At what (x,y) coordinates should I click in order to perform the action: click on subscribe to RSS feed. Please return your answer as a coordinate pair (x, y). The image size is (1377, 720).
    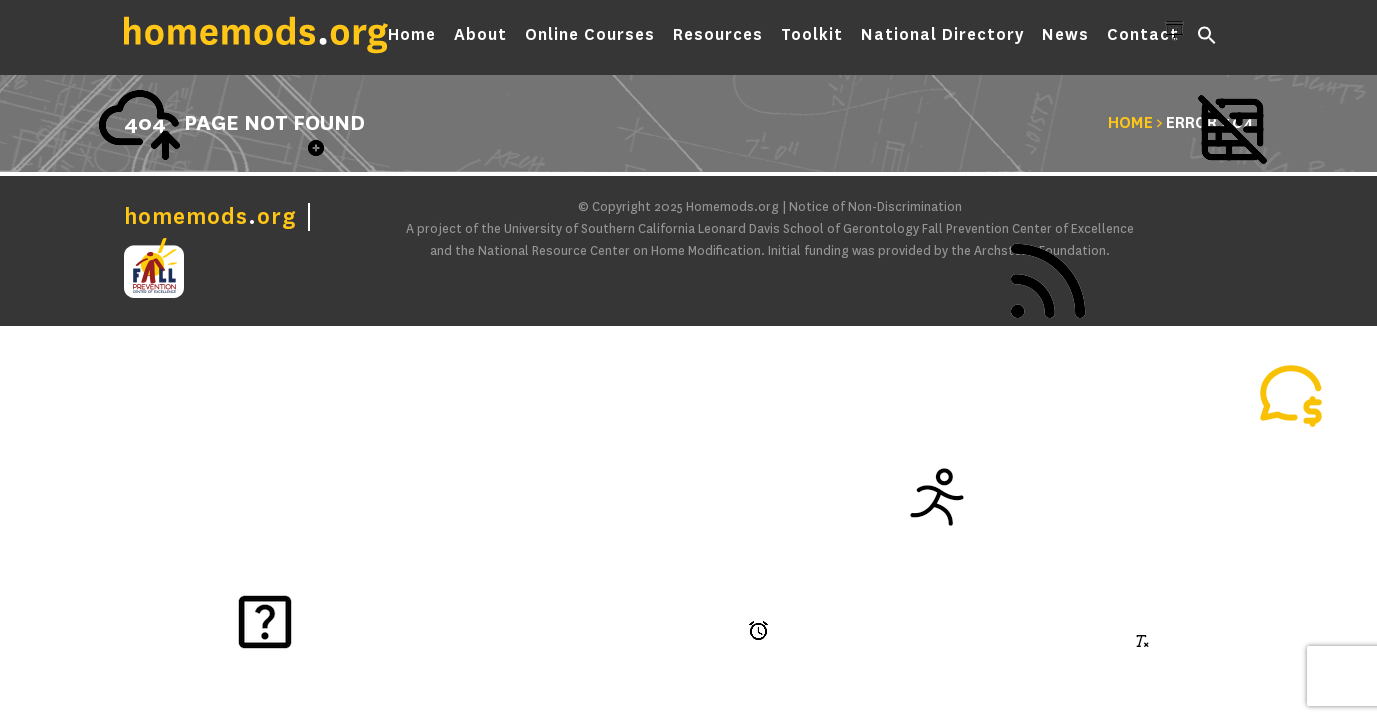
    Looking at the image, I should click on (1043, 286).